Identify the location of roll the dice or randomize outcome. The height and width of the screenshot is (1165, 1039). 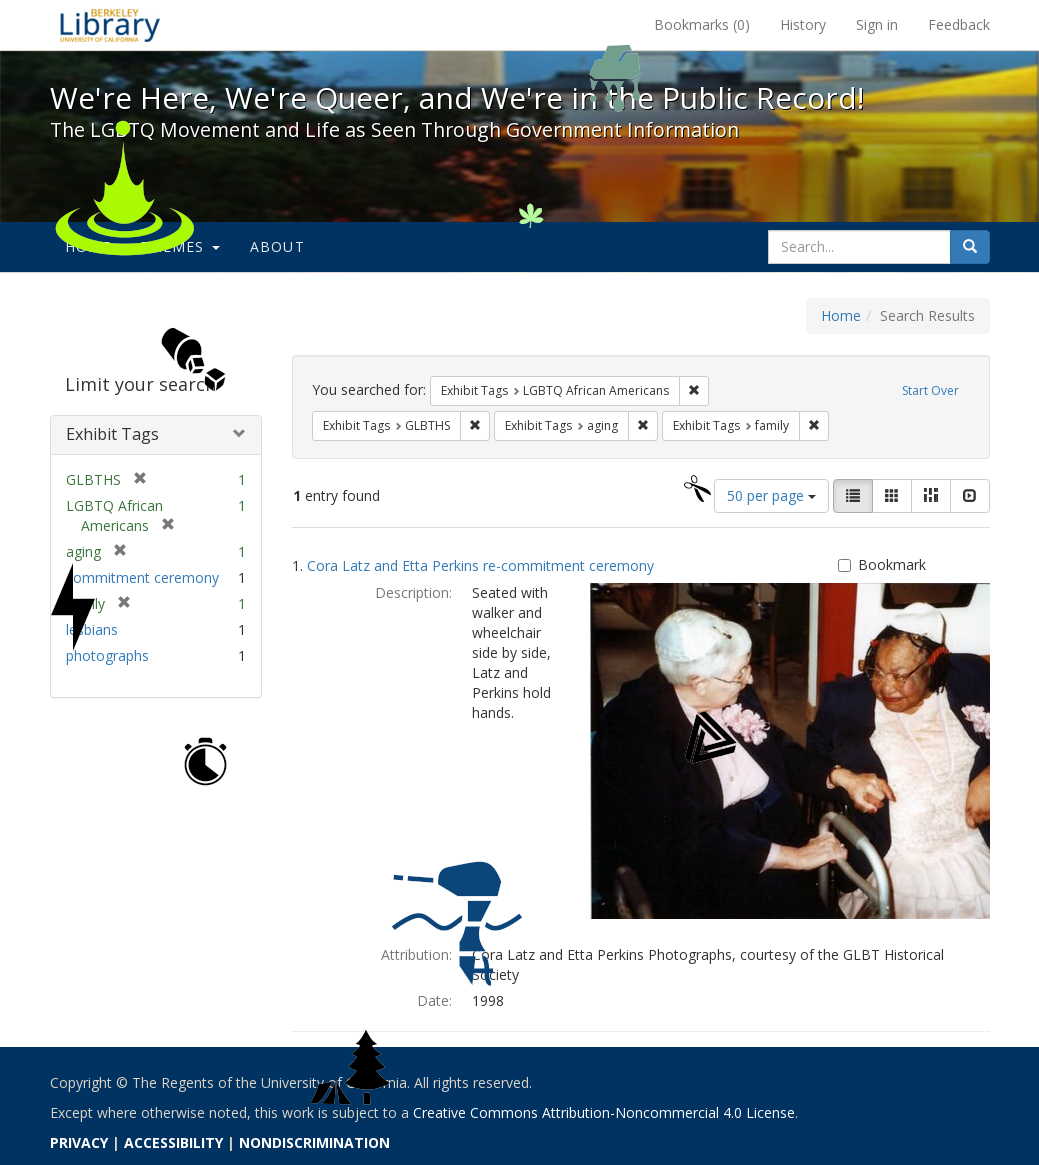
(193, 359).